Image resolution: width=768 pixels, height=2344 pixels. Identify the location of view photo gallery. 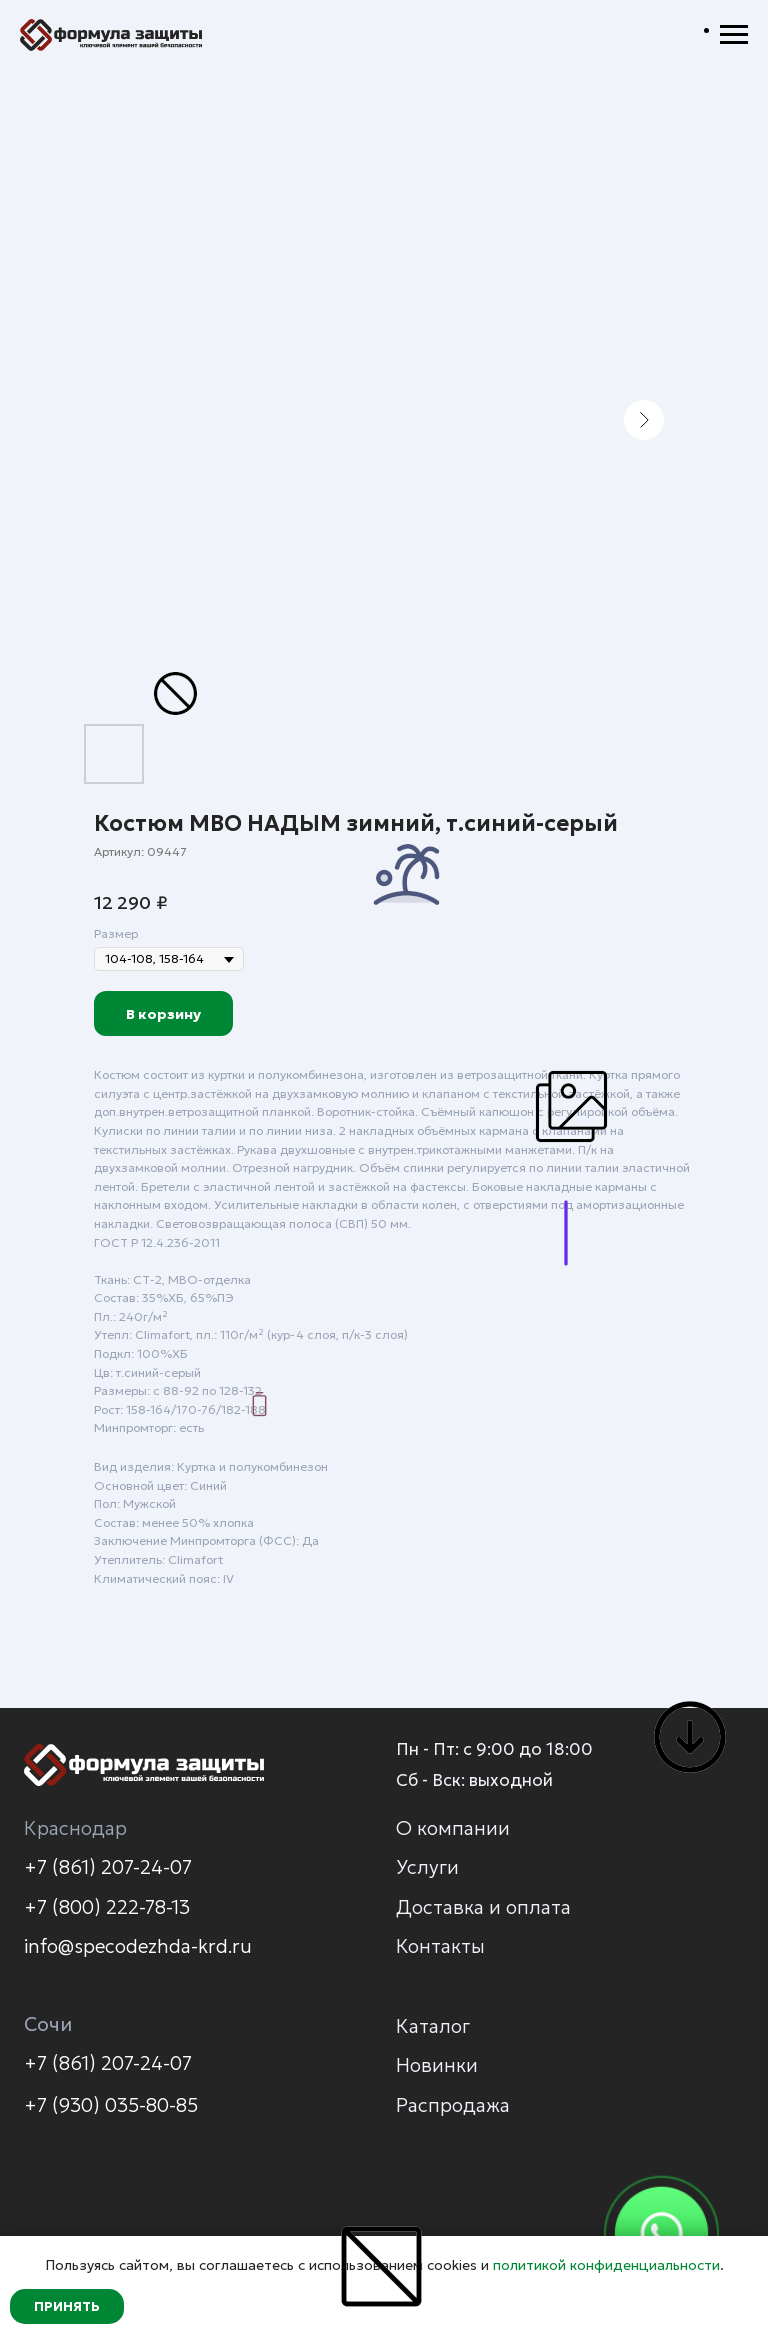
(571, 1106).